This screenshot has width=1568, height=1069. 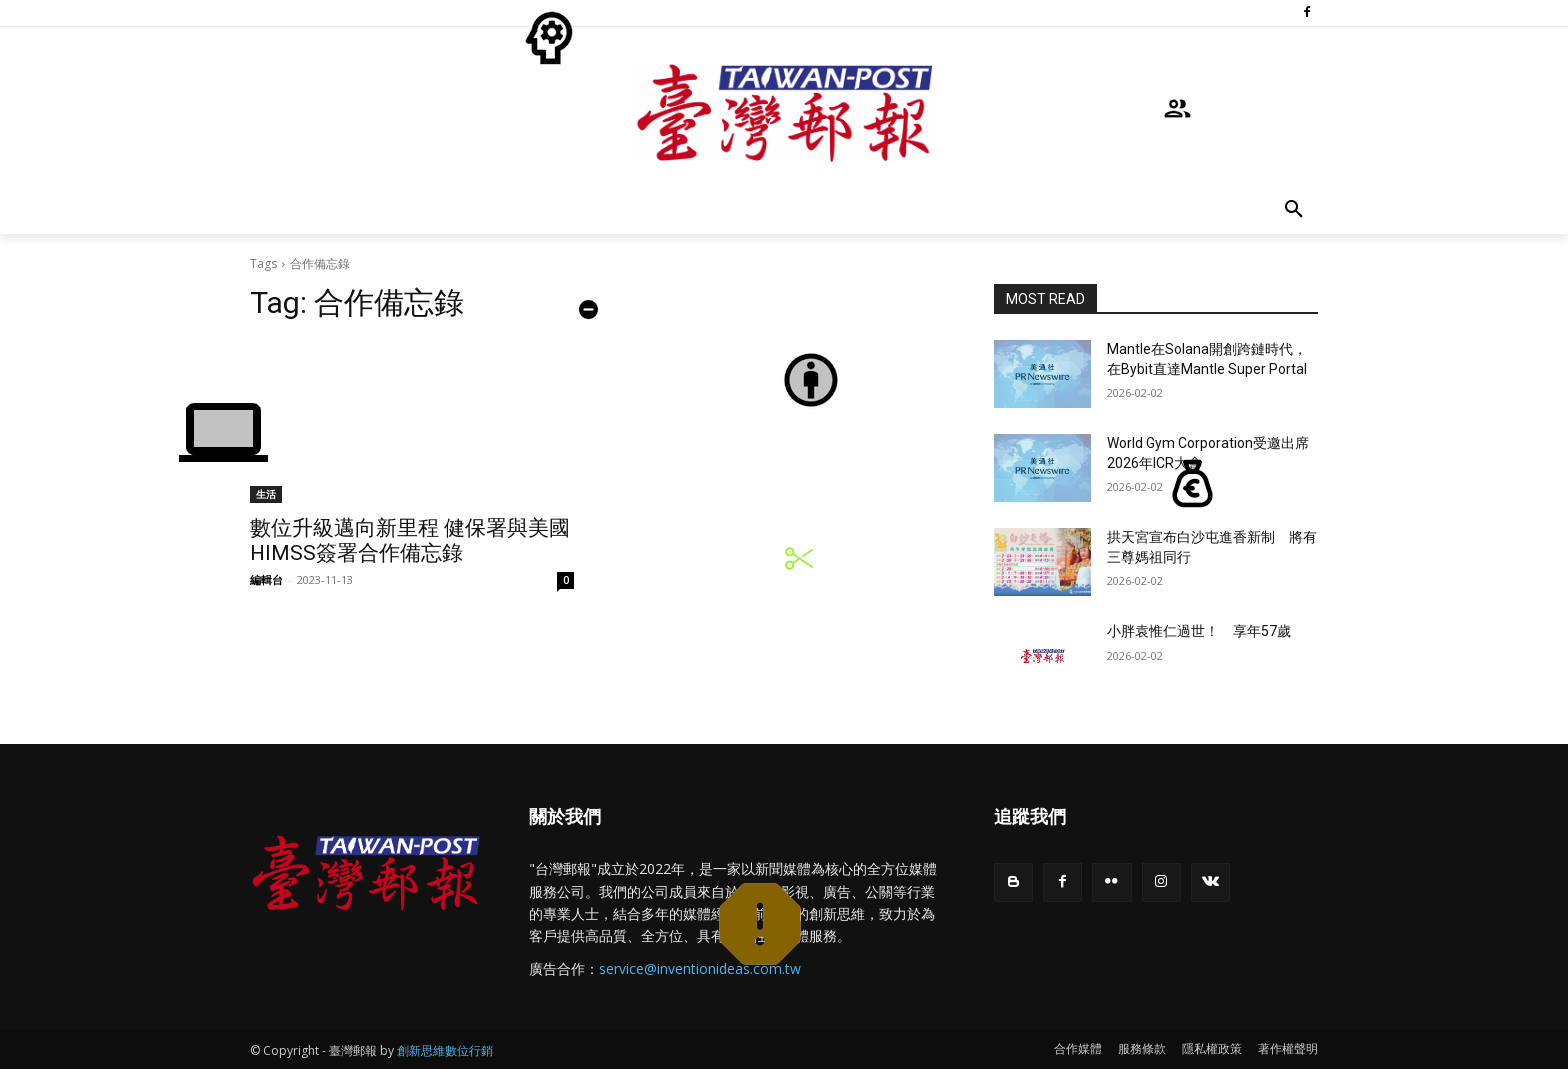 What do you see at coordinates (811, 380) in the screenshot?
I see `view attribution or credits information` at bounding box center [811, 380].